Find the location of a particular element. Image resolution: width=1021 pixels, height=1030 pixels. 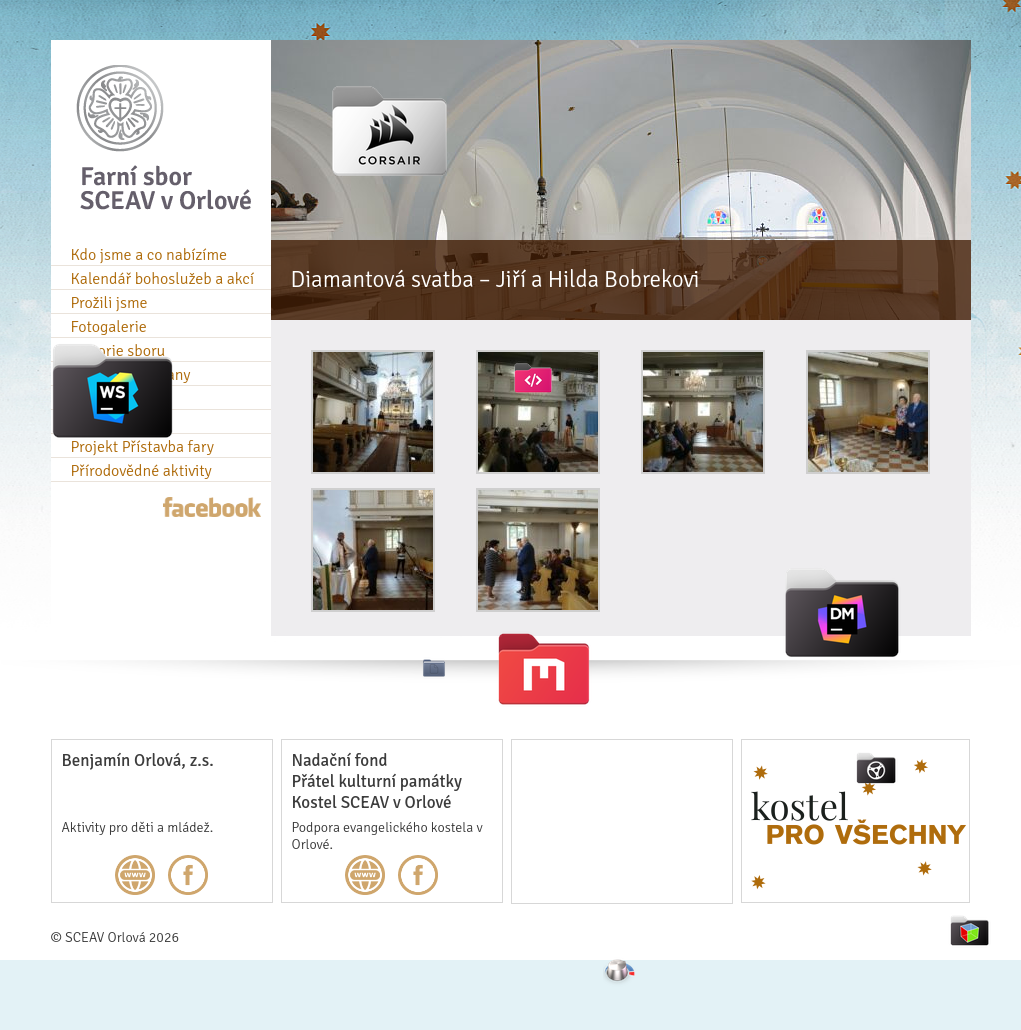

adjust system audio volume is located at coordinates (619, 970).